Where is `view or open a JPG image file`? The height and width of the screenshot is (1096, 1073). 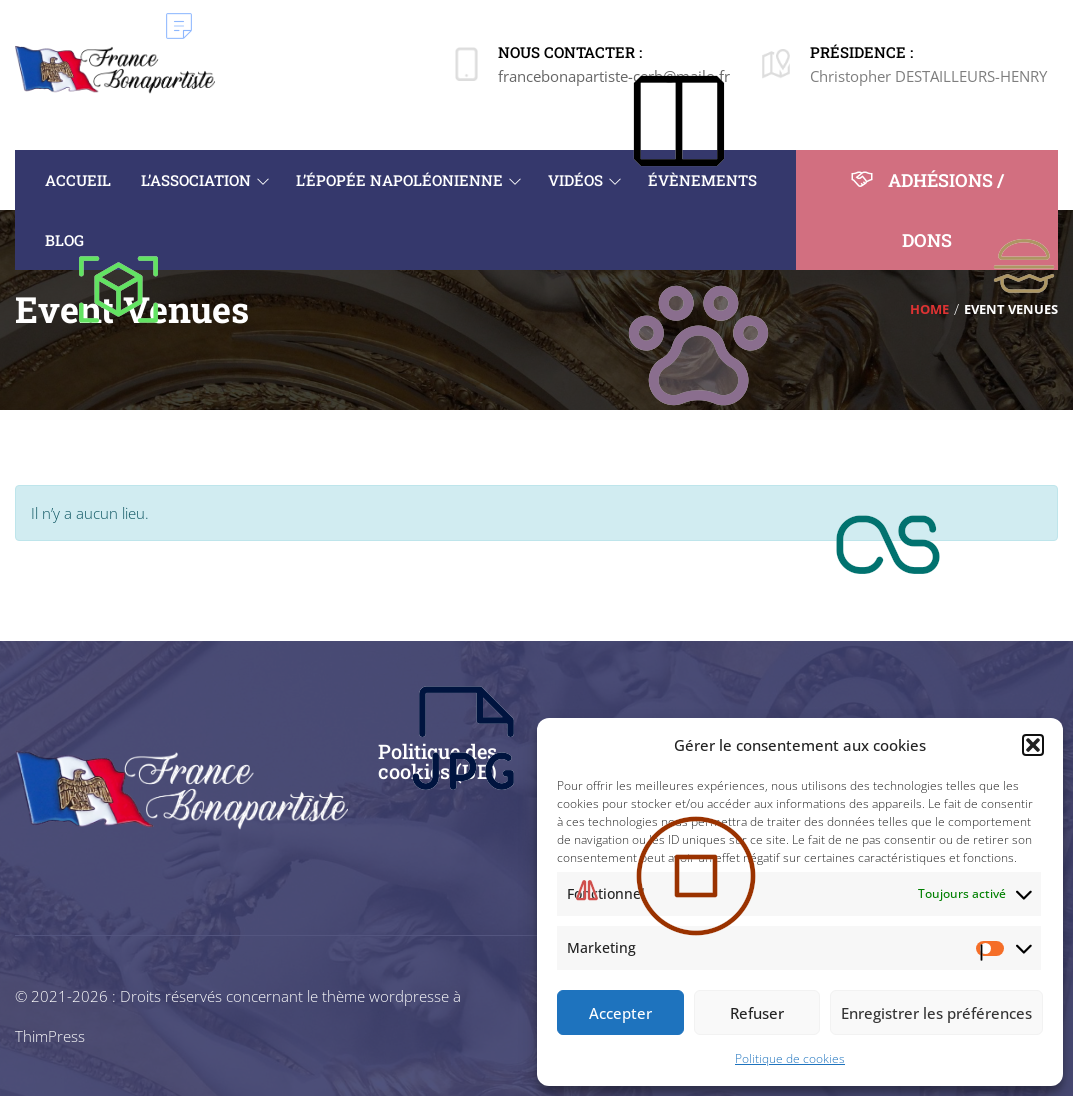
view or open a JPG image file is located at coordinates (466, 742).